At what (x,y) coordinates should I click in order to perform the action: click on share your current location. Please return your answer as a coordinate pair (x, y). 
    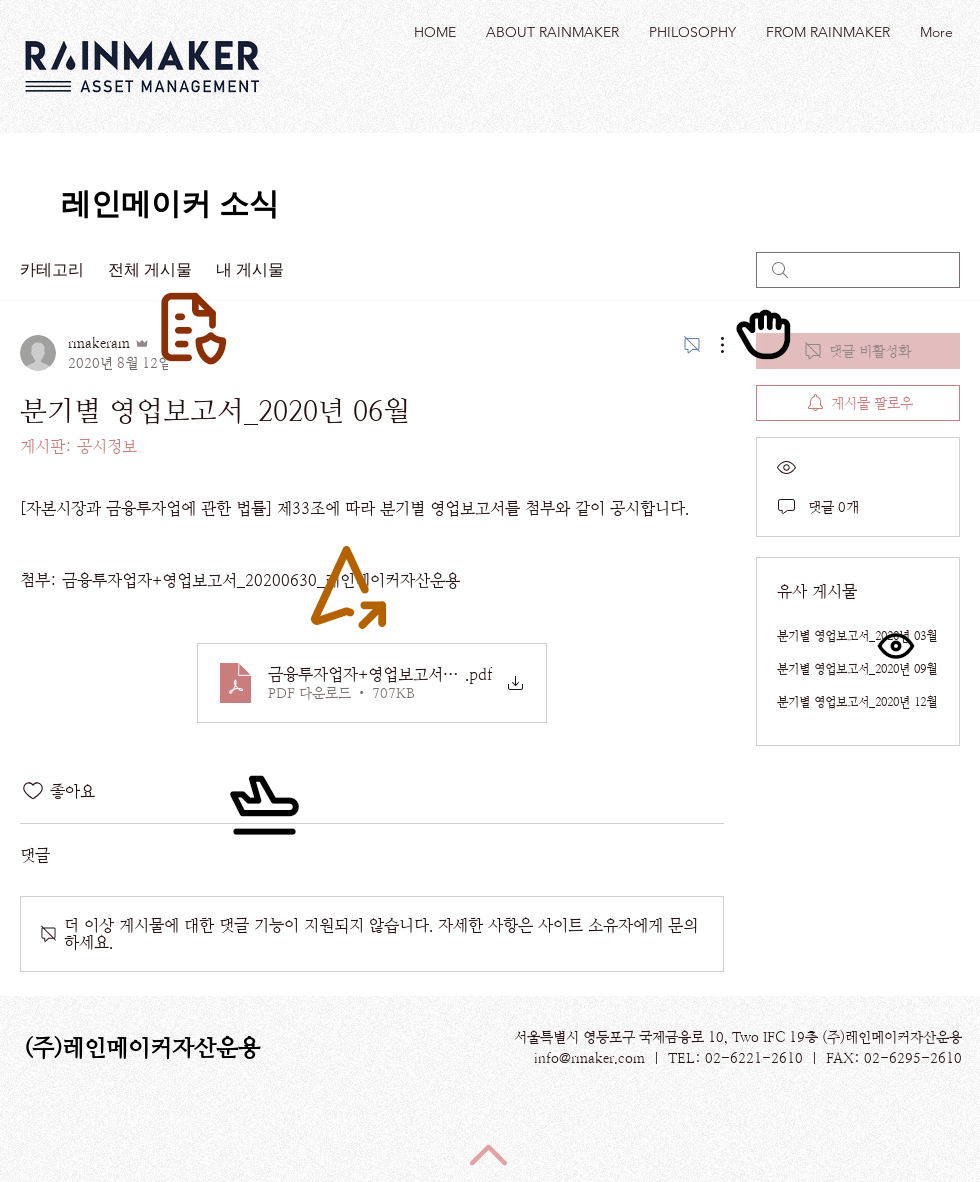
    Looking at the image, I should click on (346, 585).